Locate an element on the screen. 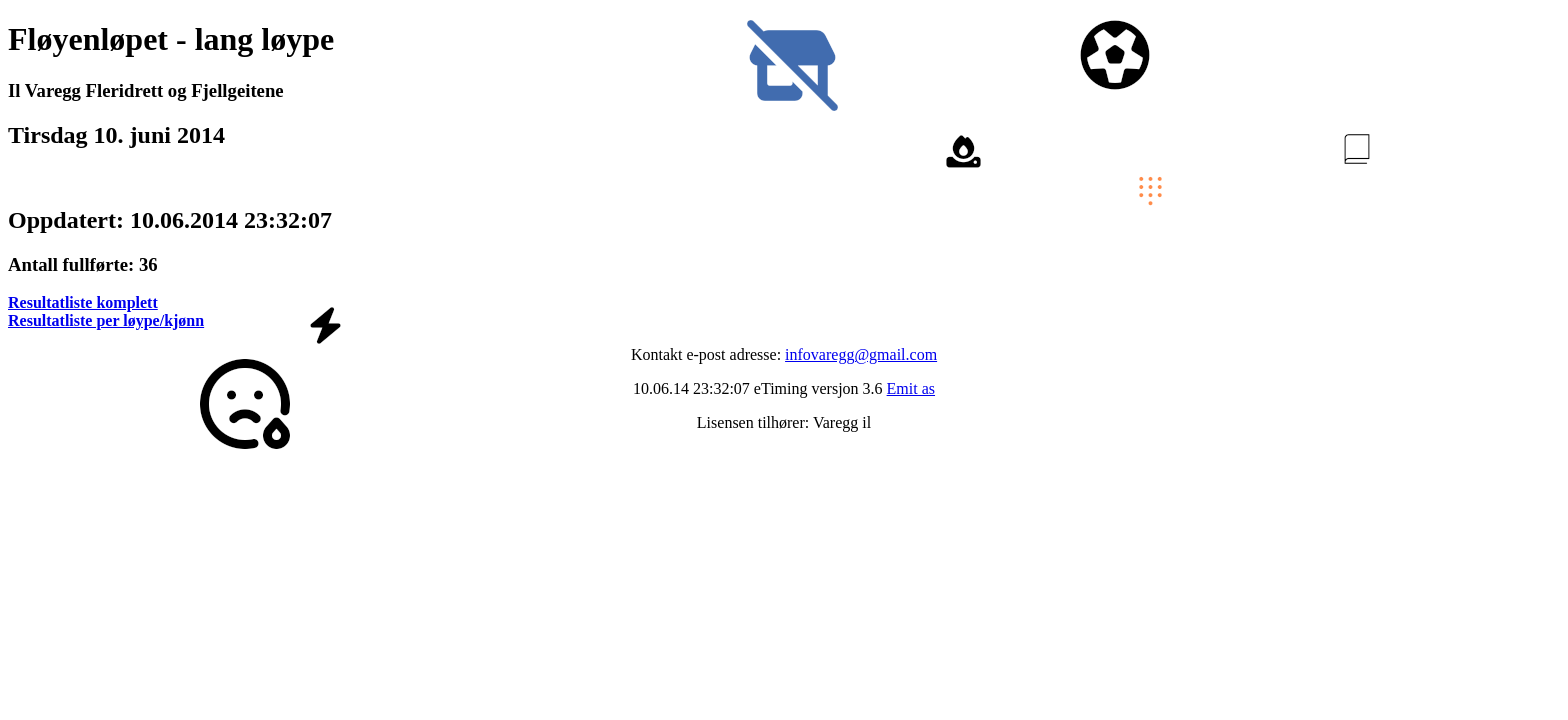  access stove or cooking settings is located at coordinates (963, 152).